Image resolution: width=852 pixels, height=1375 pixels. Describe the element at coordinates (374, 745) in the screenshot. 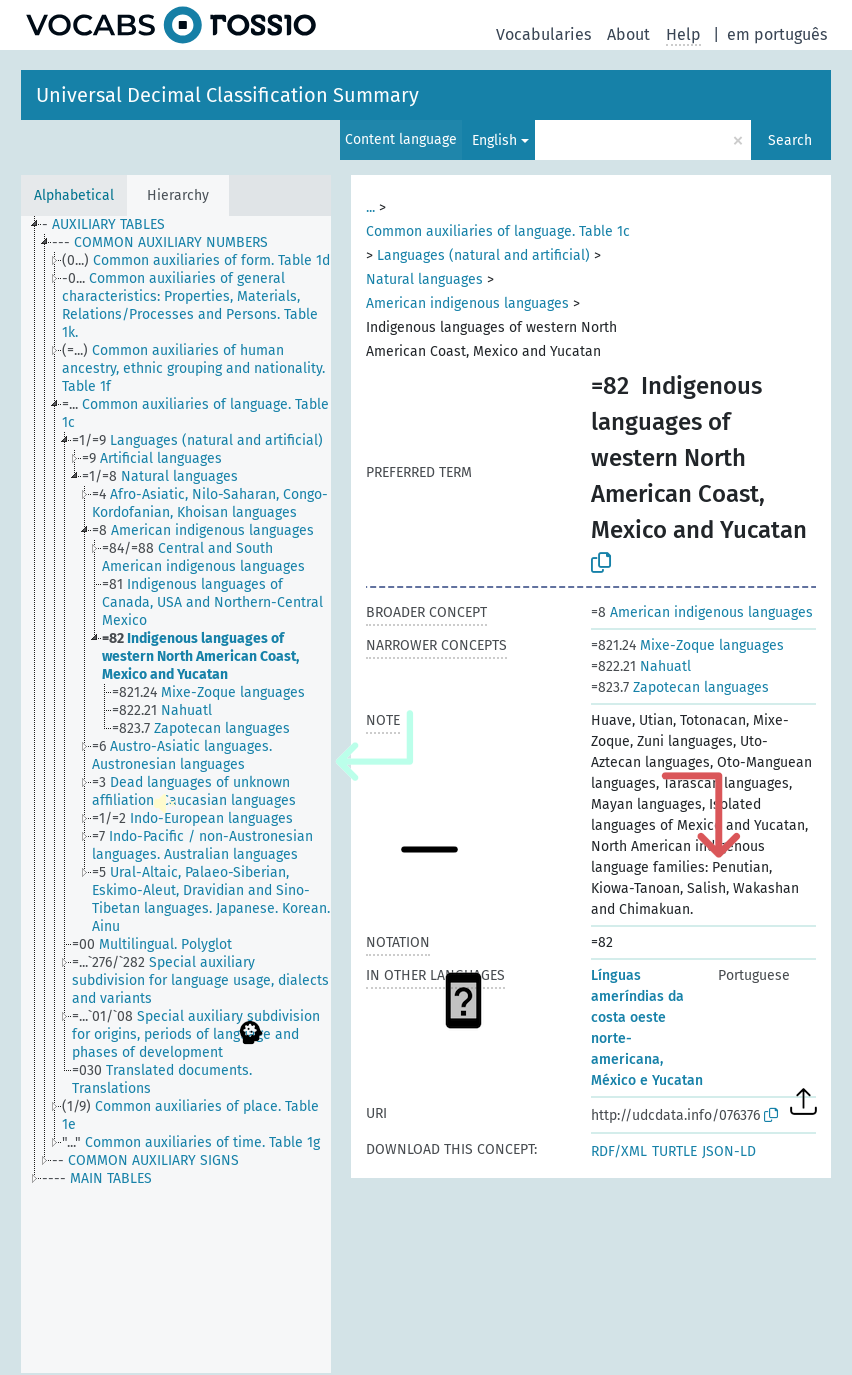

I see `return or go back to previous item` at that location.